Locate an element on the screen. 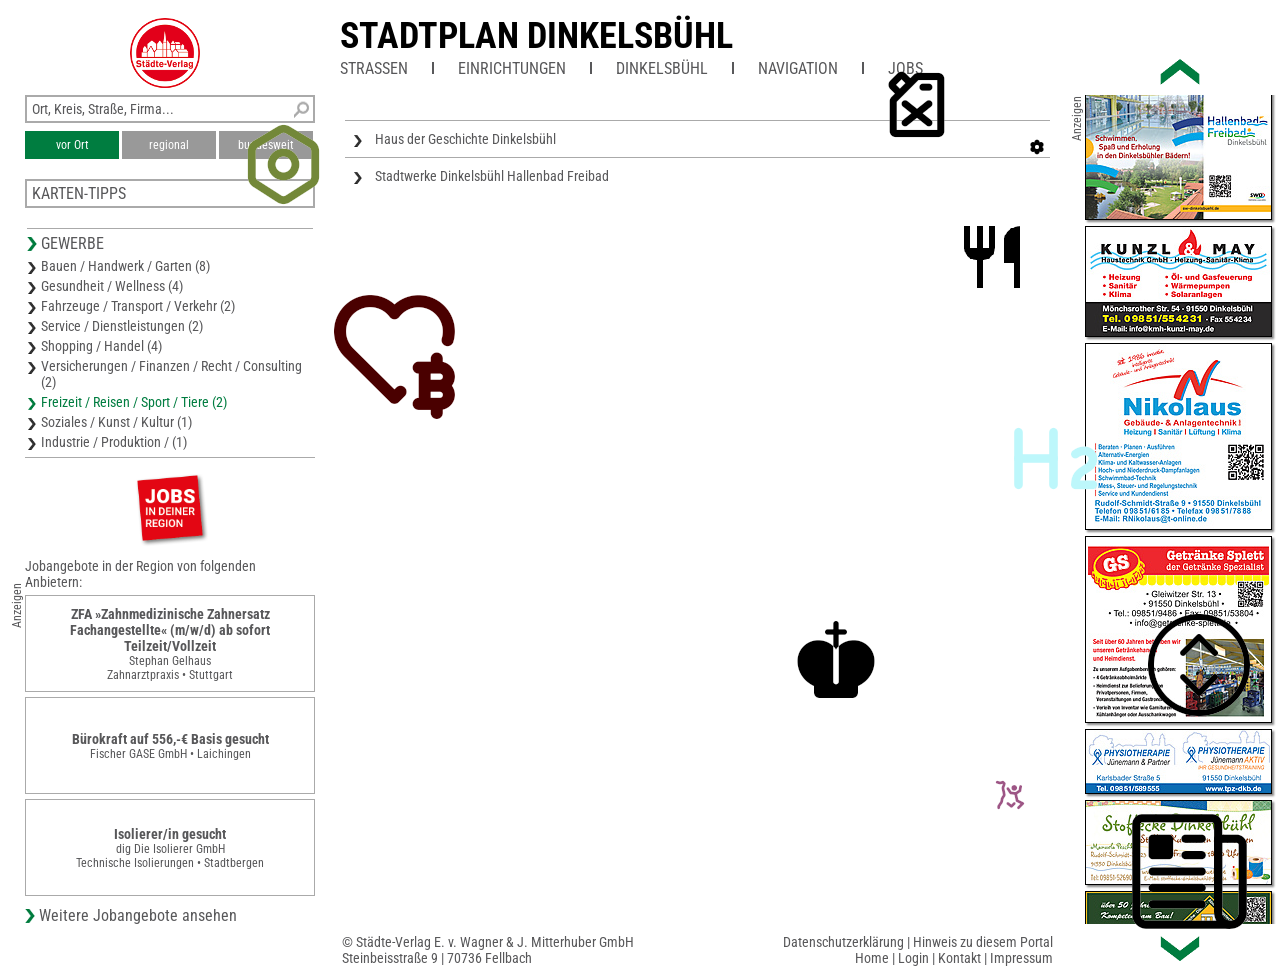  expand or collapse content is located at coordinates (1199, 665).